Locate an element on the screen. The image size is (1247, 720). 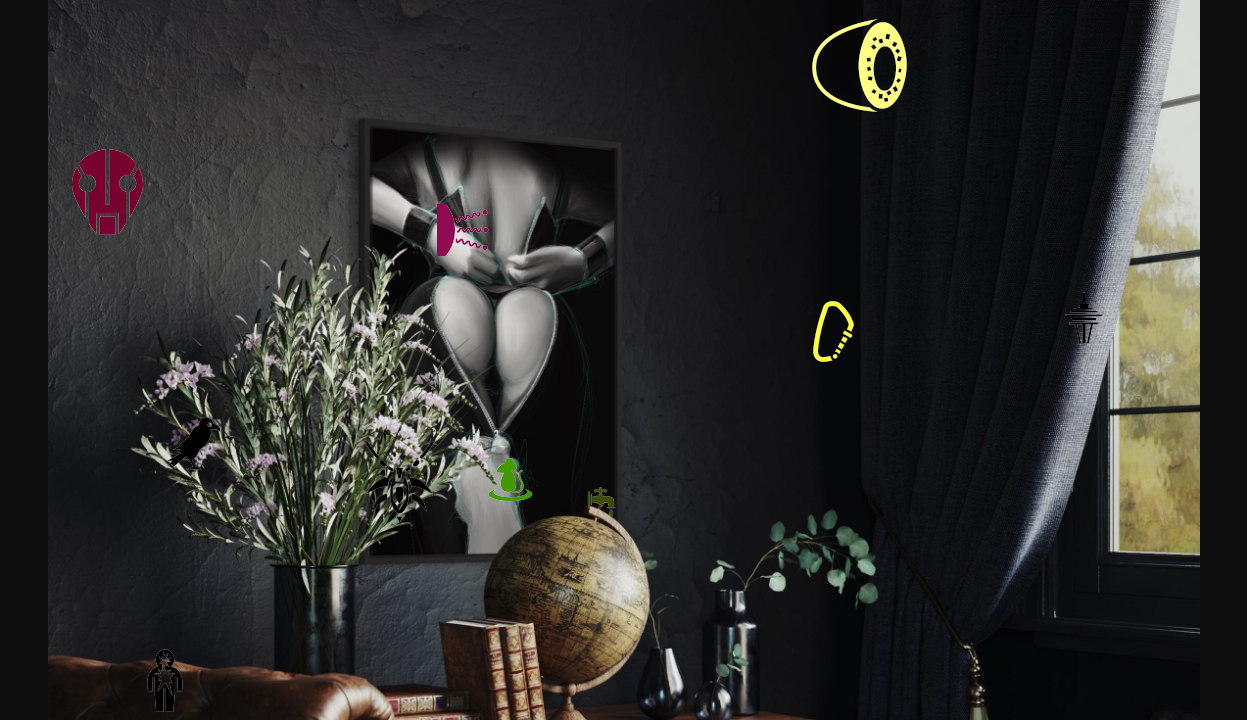
kiwi fruit item in a food or cooking game is located at coordinates (859, 65).